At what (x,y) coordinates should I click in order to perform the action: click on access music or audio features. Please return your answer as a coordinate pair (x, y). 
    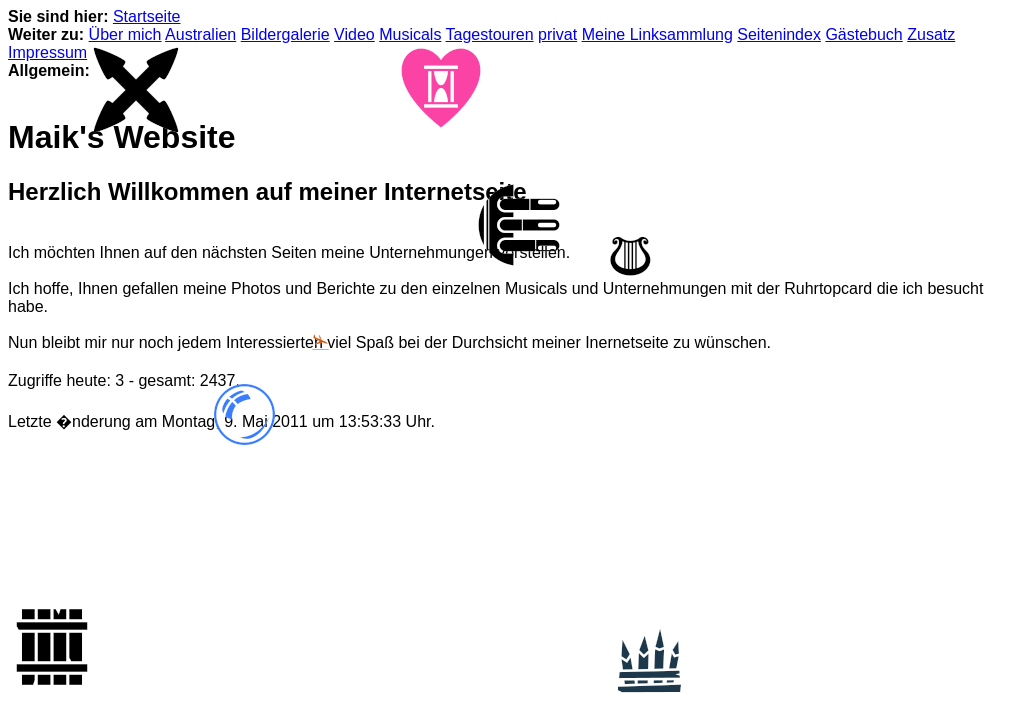
    Looking at the image, I should click on (630, 255).